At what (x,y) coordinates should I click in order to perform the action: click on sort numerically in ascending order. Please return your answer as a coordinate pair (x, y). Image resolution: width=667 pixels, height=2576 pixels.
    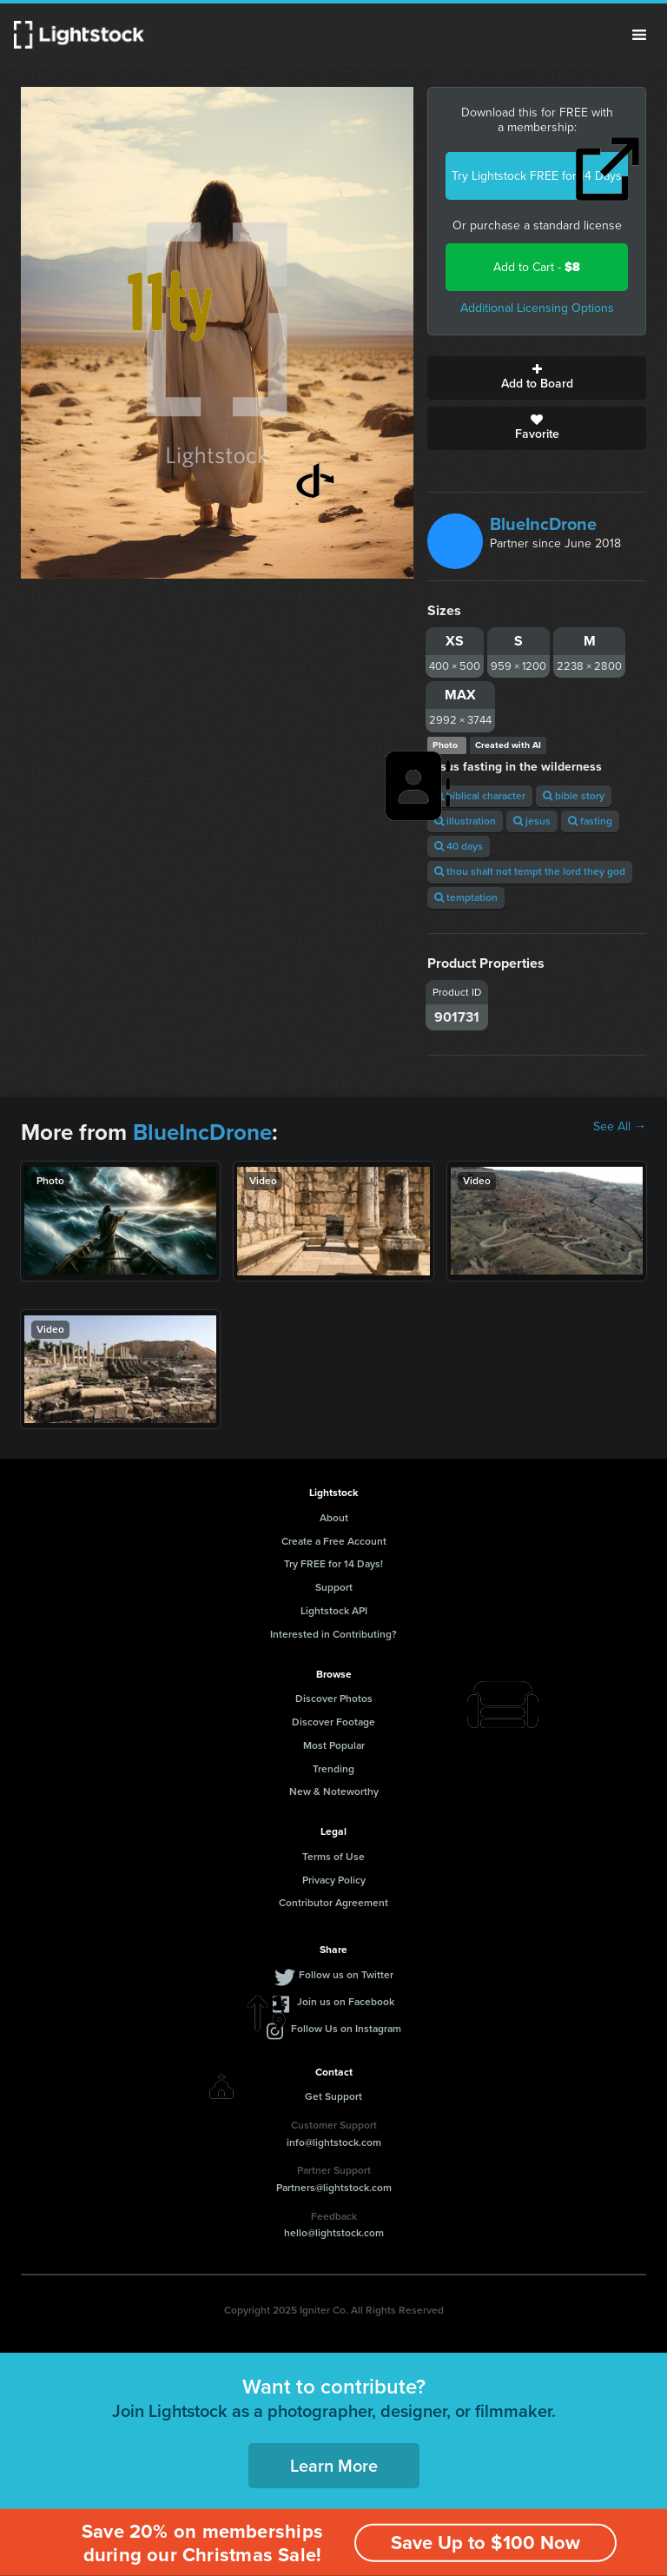
    Looking at the image, I should click on (267, 2013).